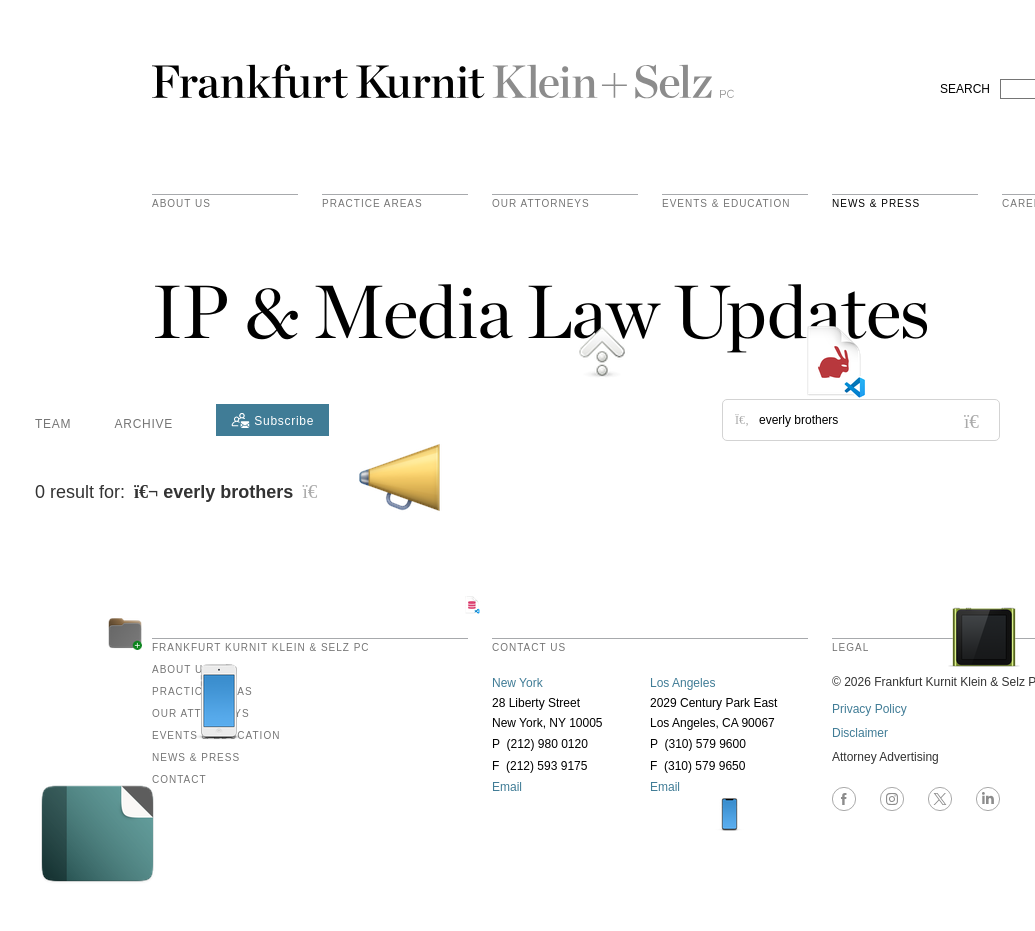 The height and width of the screenshot is (931, 1035). I want to click on connect to or manage your iPhone, so click(729, 814).